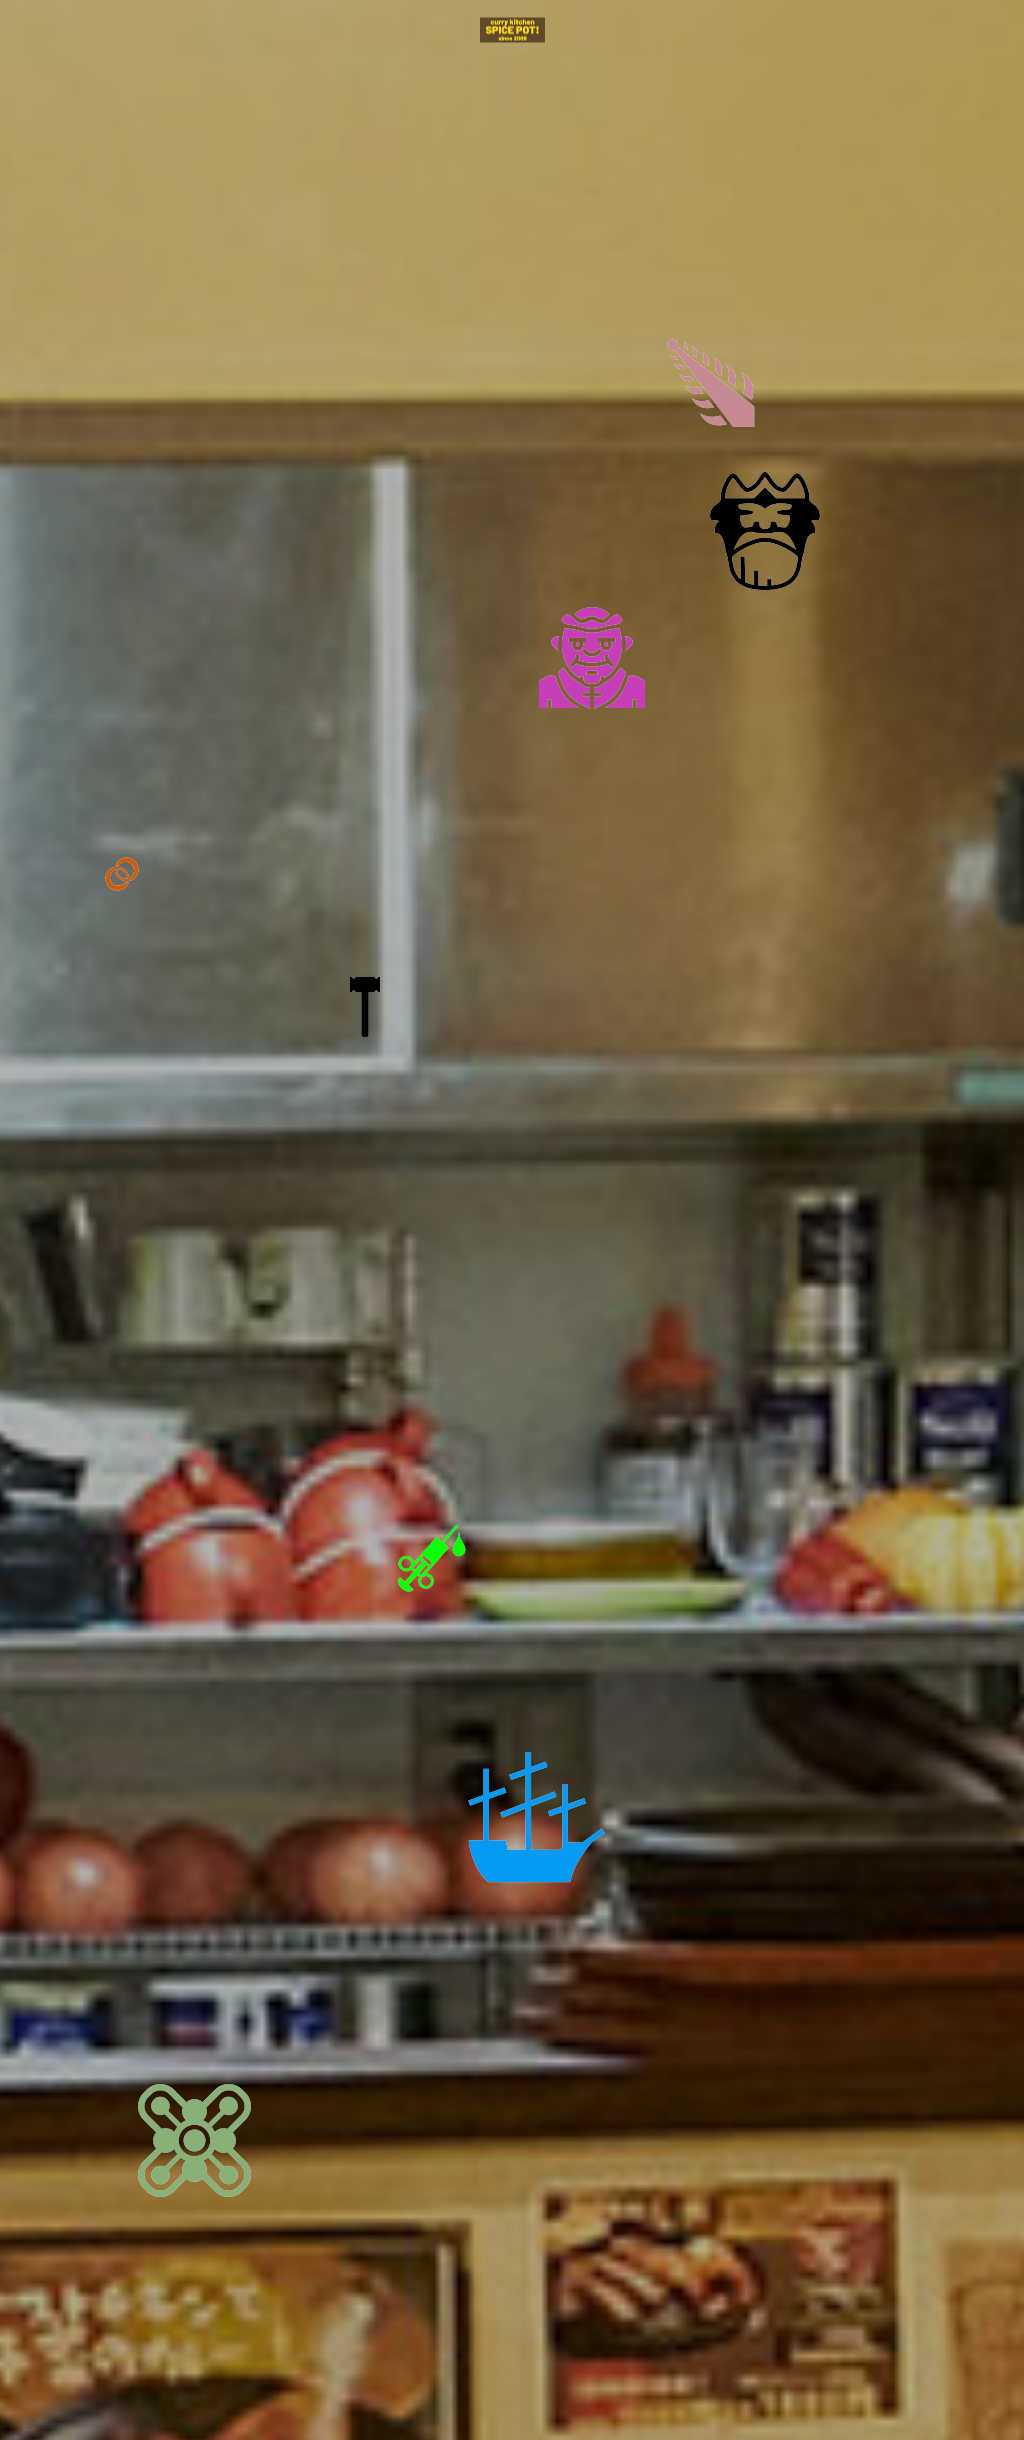 The height and width of the screenshot is (2440, 1024). I want to click on activate trample ability in a card game, so click(365, 1007).